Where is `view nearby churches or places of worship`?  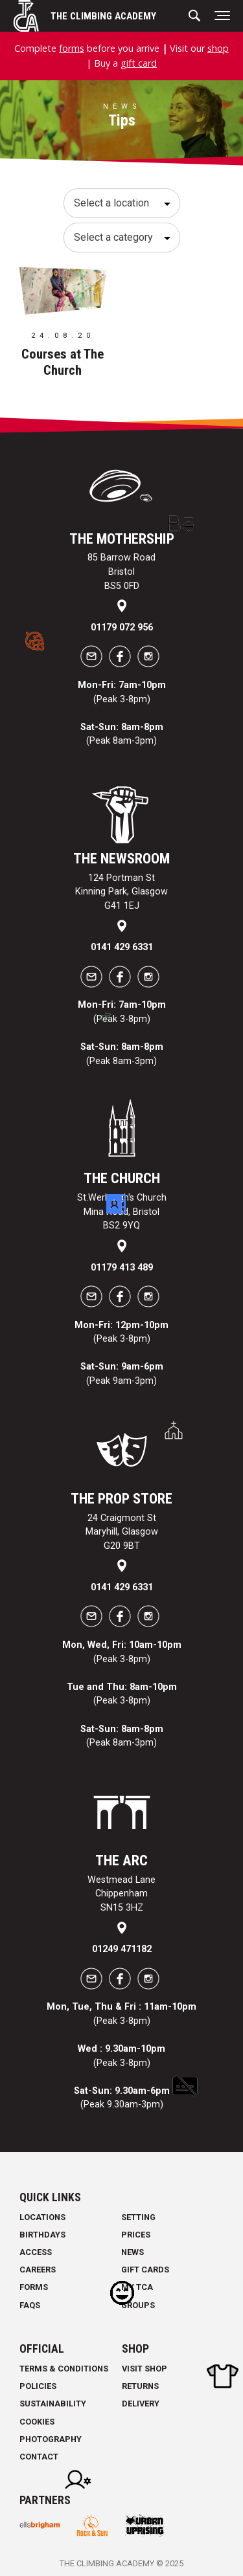 view nearby churches or places of worship is located at coordinates (174, 1431).